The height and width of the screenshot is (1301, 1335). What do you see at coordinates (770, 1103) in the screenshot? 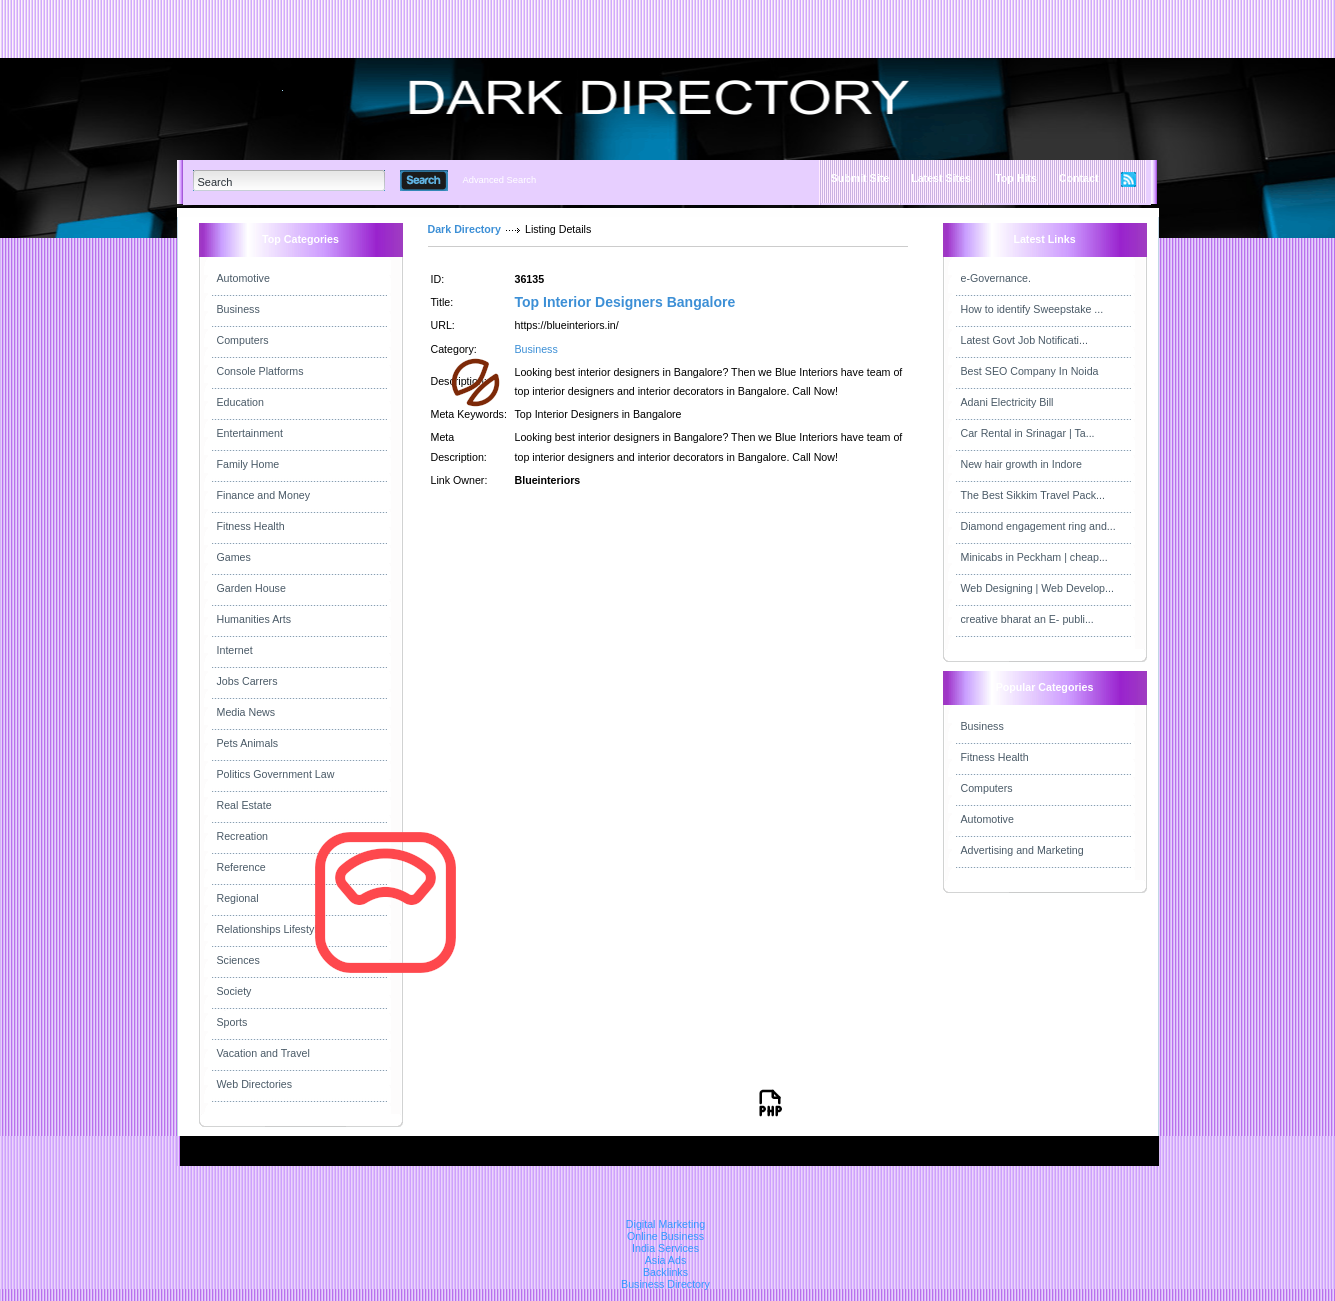
I see `indicates a PHP file type` at bounding box center [770, 1103].